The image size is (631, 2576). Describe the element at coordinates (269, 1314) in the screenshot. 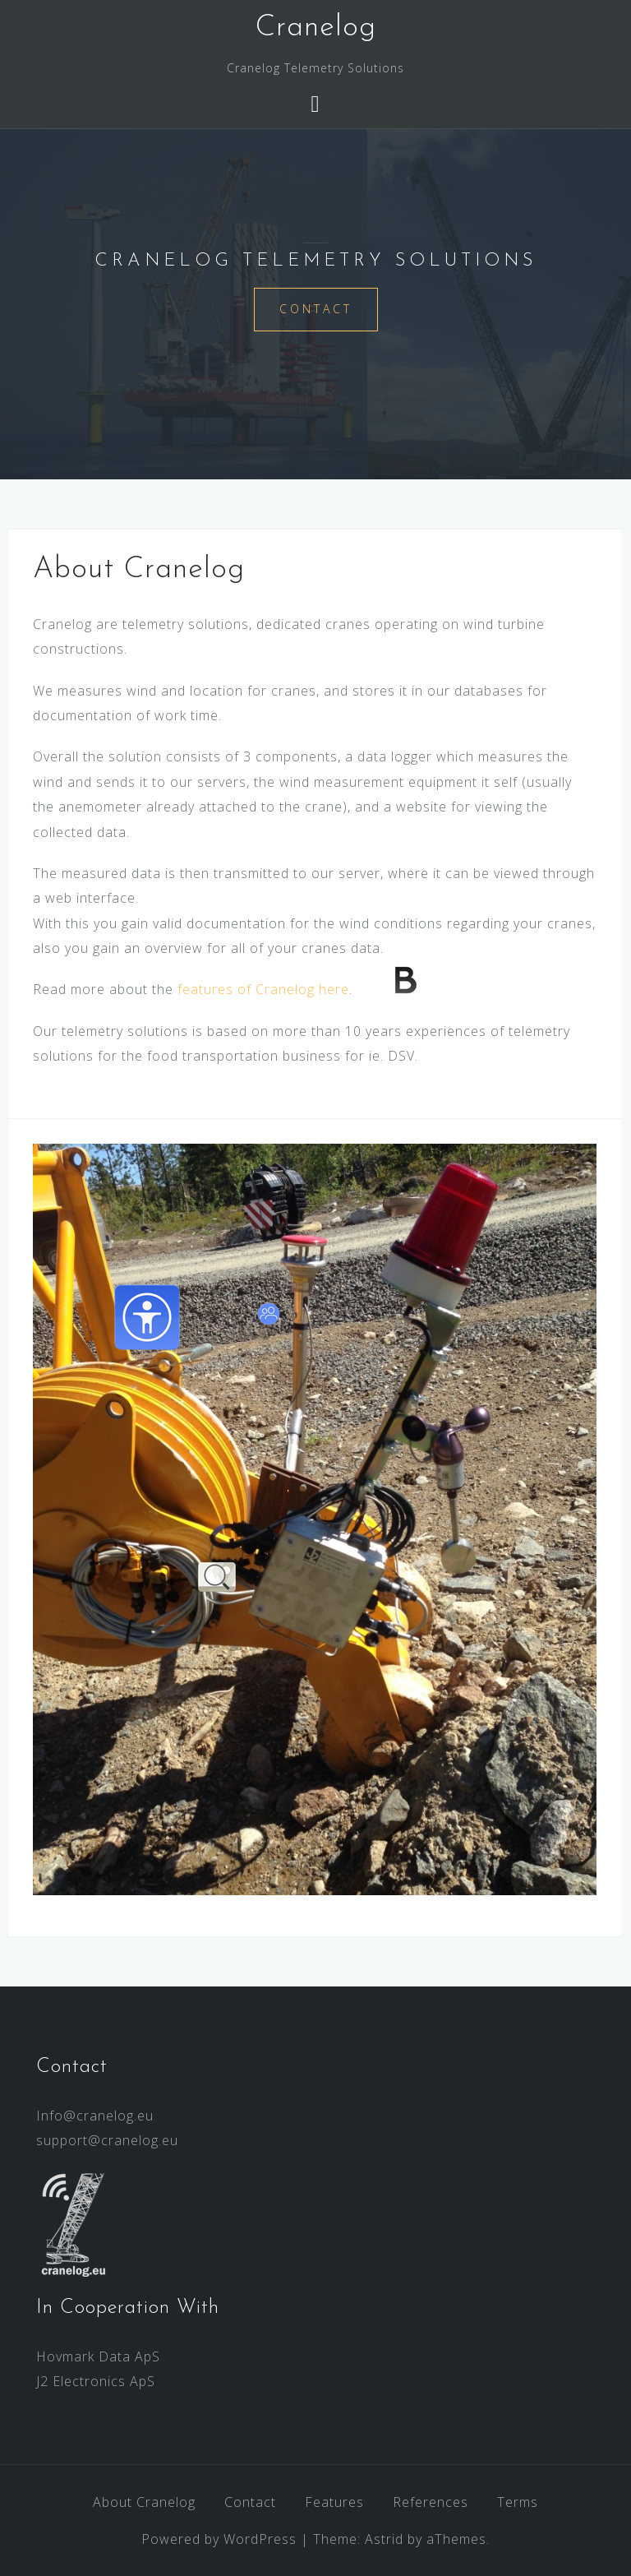

I see `switch to a different user account` at that location.